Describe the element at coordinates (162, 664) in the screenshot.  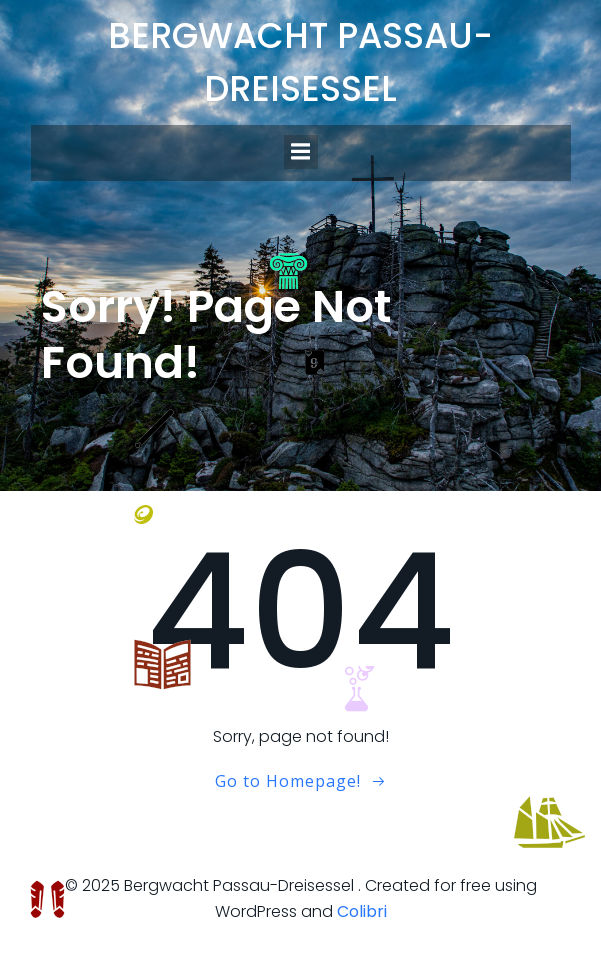
I see `view news and articles` at that location.